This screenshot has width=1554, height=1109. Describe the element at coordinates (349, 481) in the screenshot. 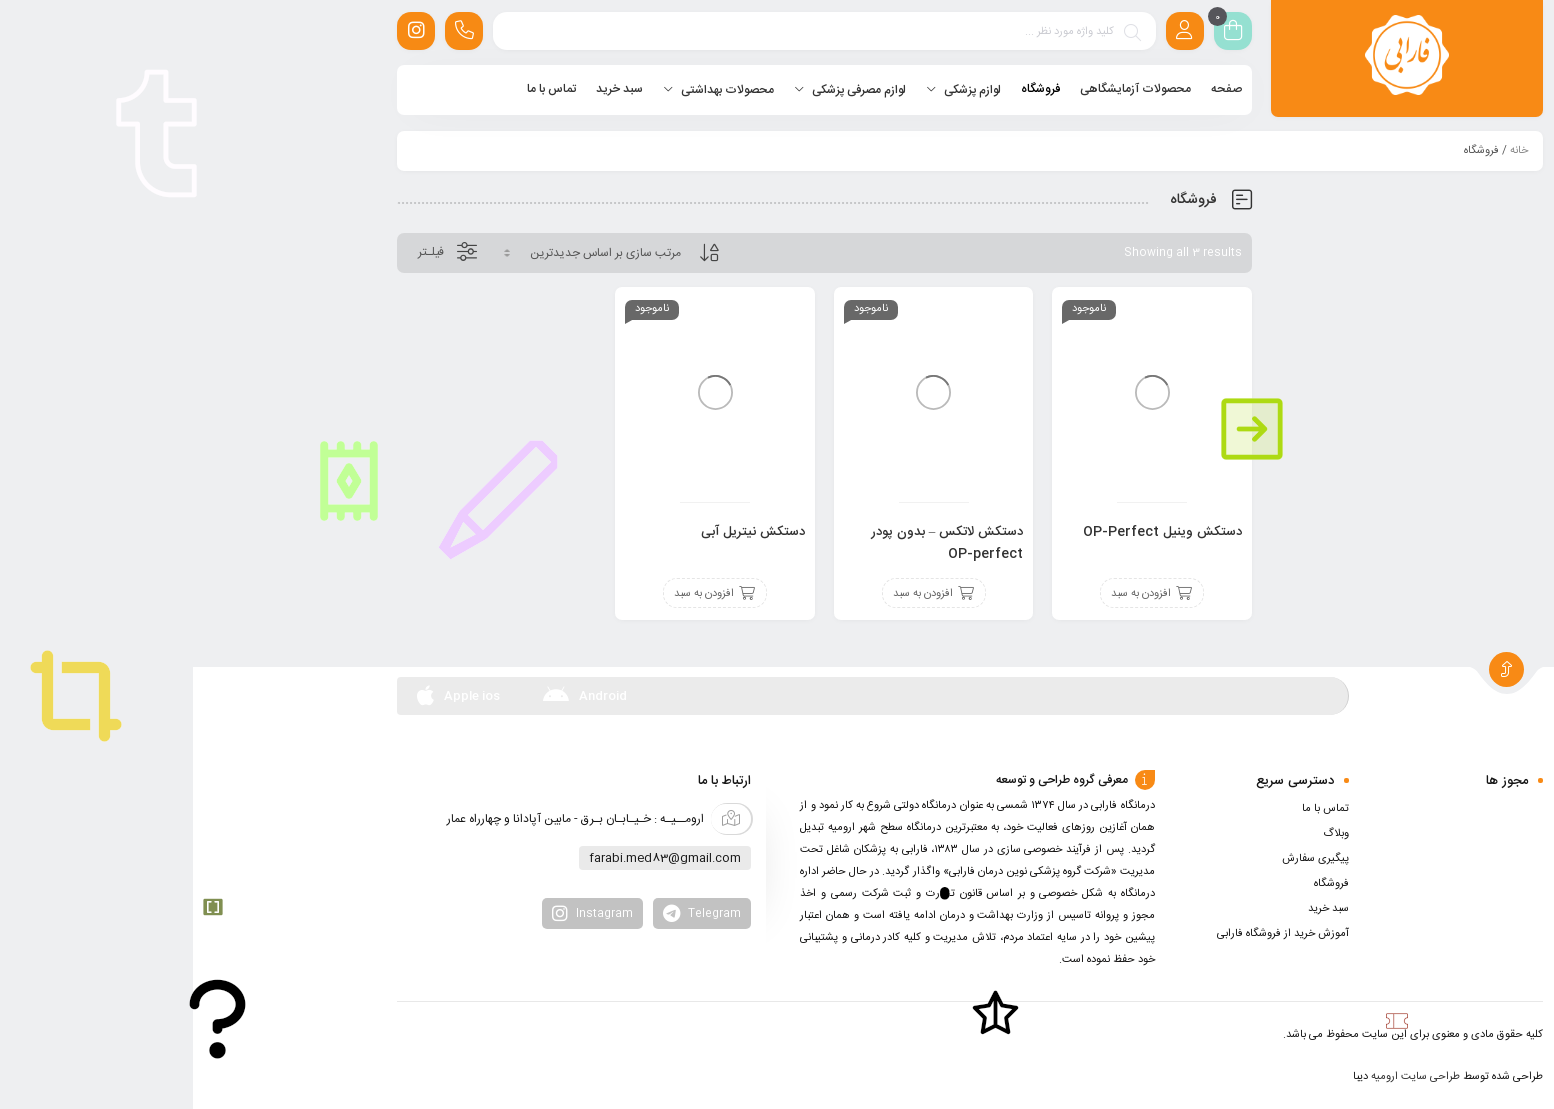

I see `view or manage home decor items` at that location.